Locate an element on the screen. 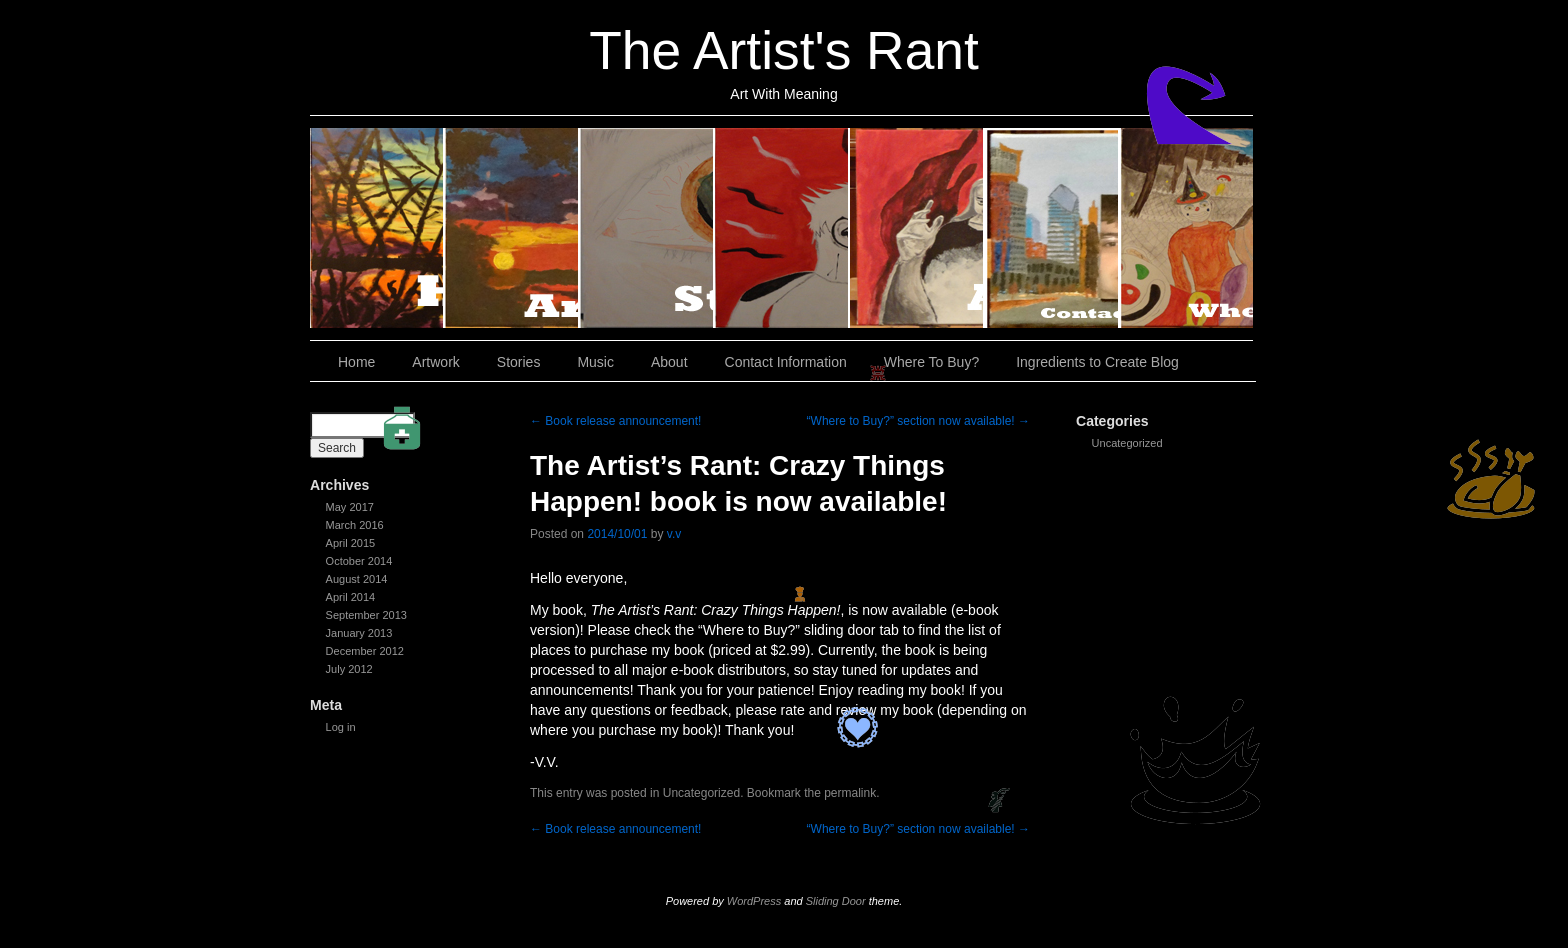 Image resolution: width=1568 pixels, height=948 pixels. select ninja character class is located at coordinates (999, 800).